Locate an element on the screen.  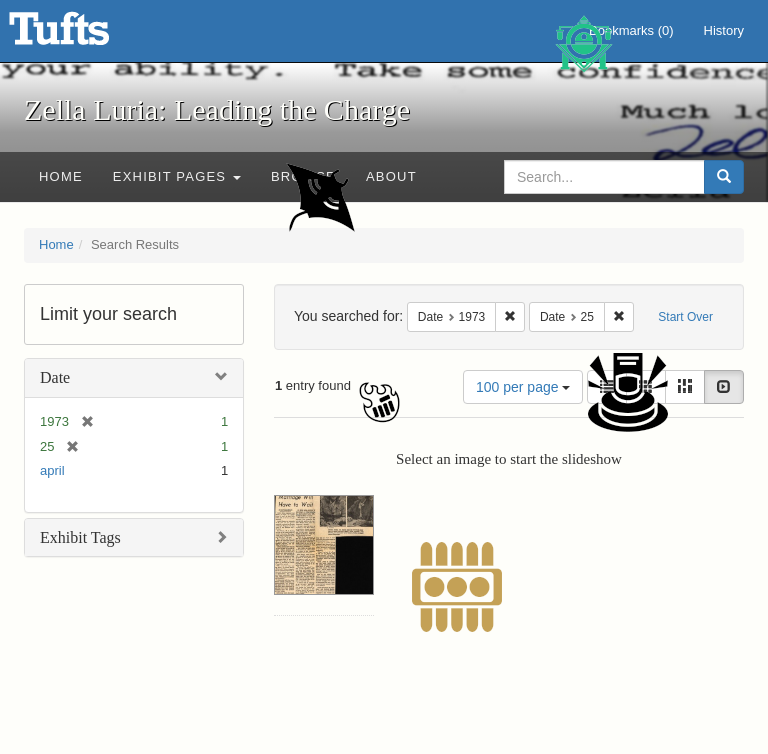
indicates manta ray or marine life content is located at coordinates (320, 197).